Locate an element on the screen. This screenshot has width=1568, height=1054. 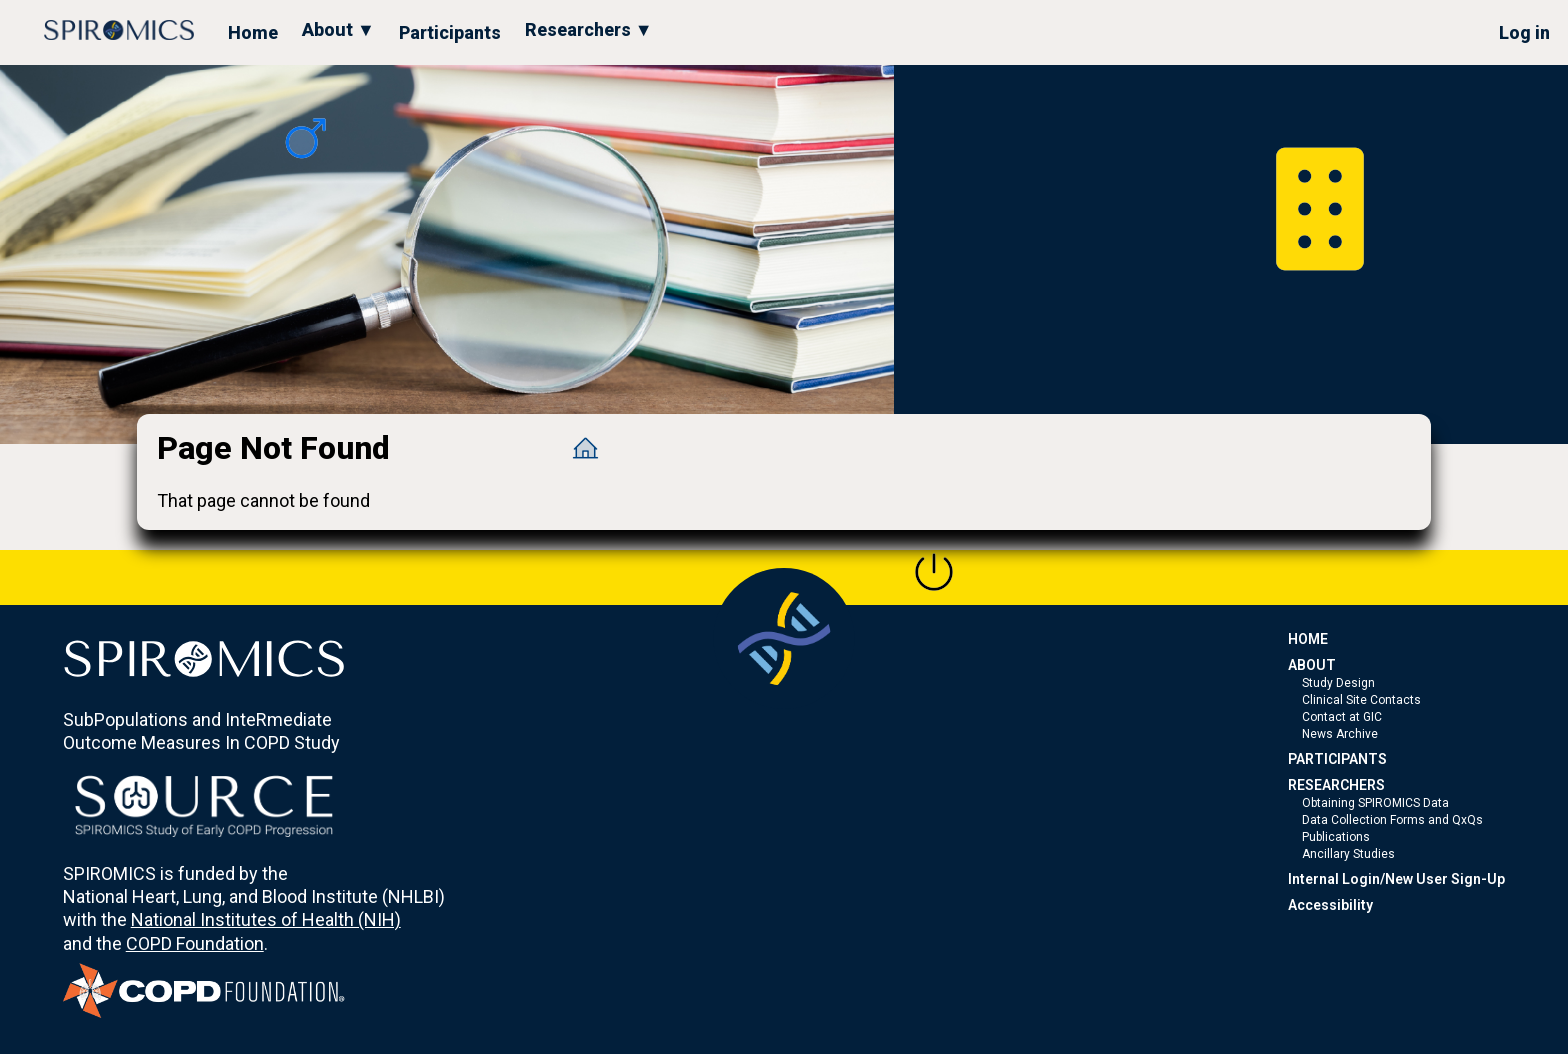
navigate to home screen is located at coordinates (585, 448).